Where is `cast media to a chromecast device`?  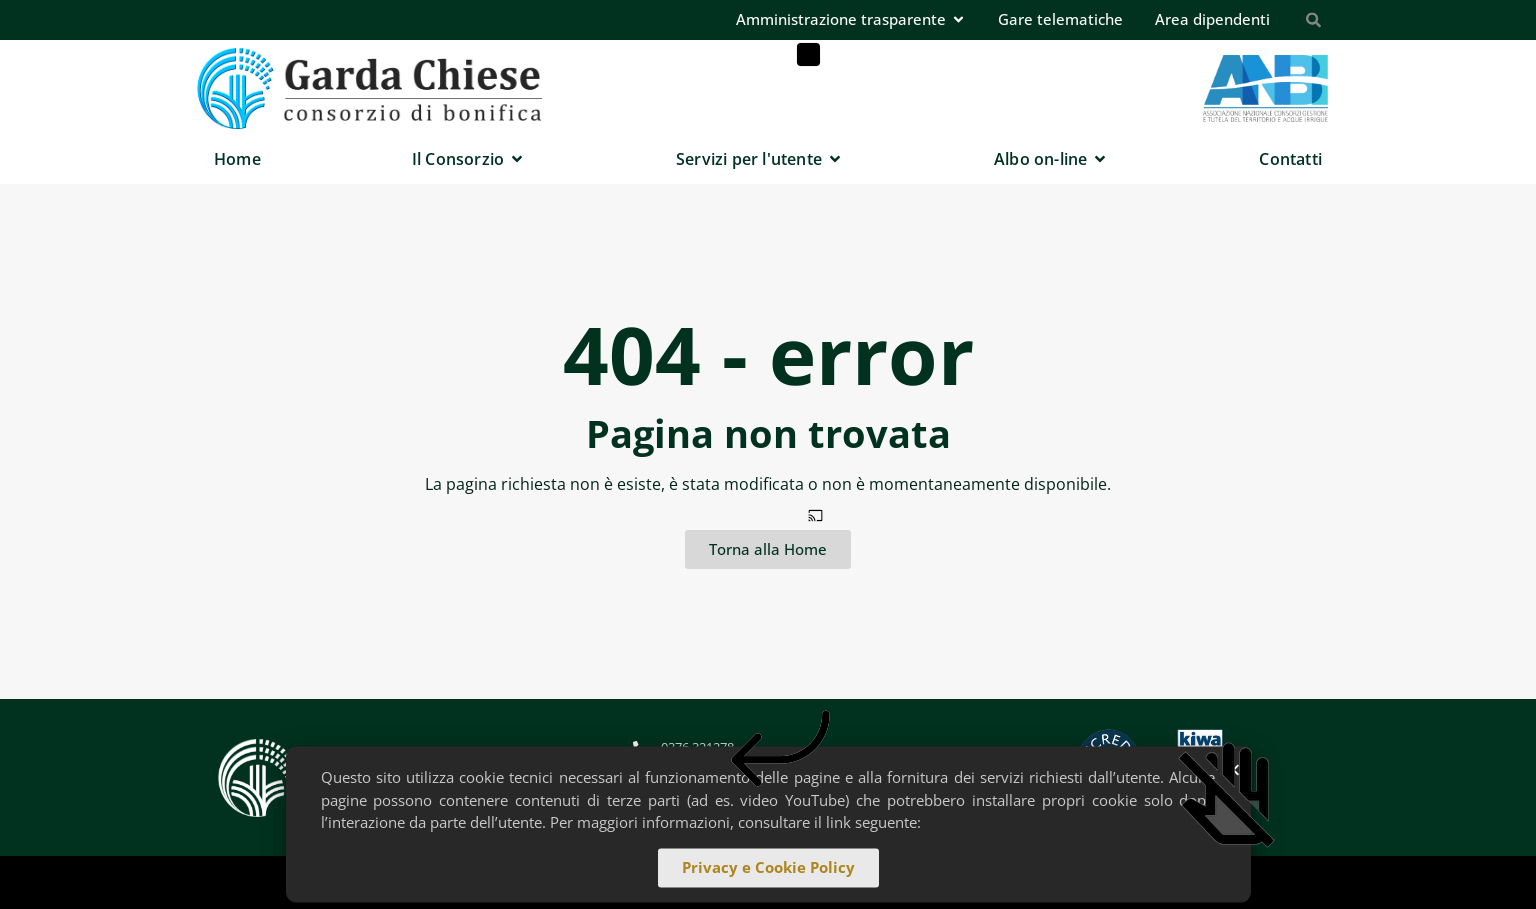 cast media to a chromecast device is located at coordinates (815, 515).